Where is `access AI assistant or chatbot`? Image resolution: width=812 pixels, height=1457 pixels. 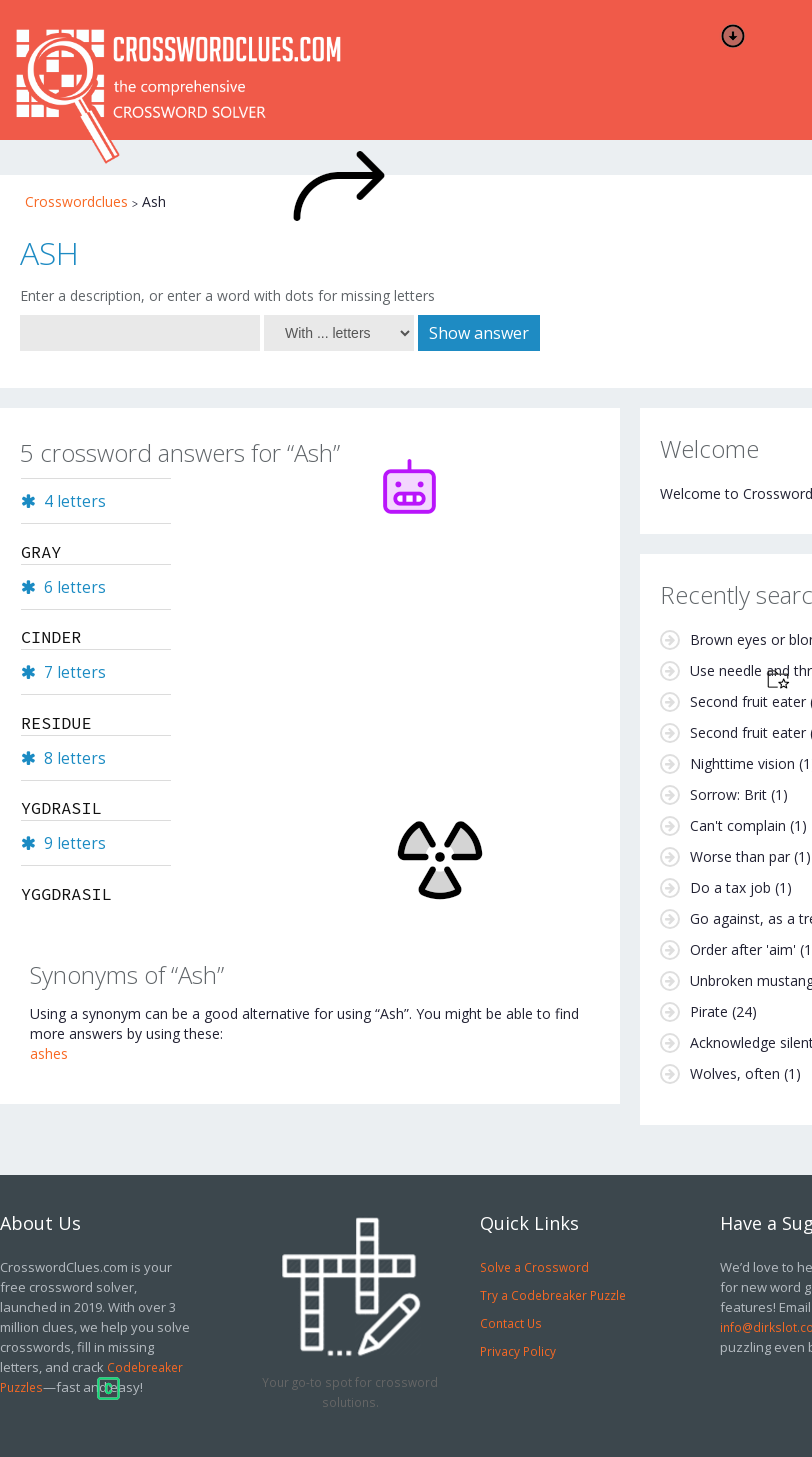 access AI assistant or chatbot is located at coordinates (409, 489).